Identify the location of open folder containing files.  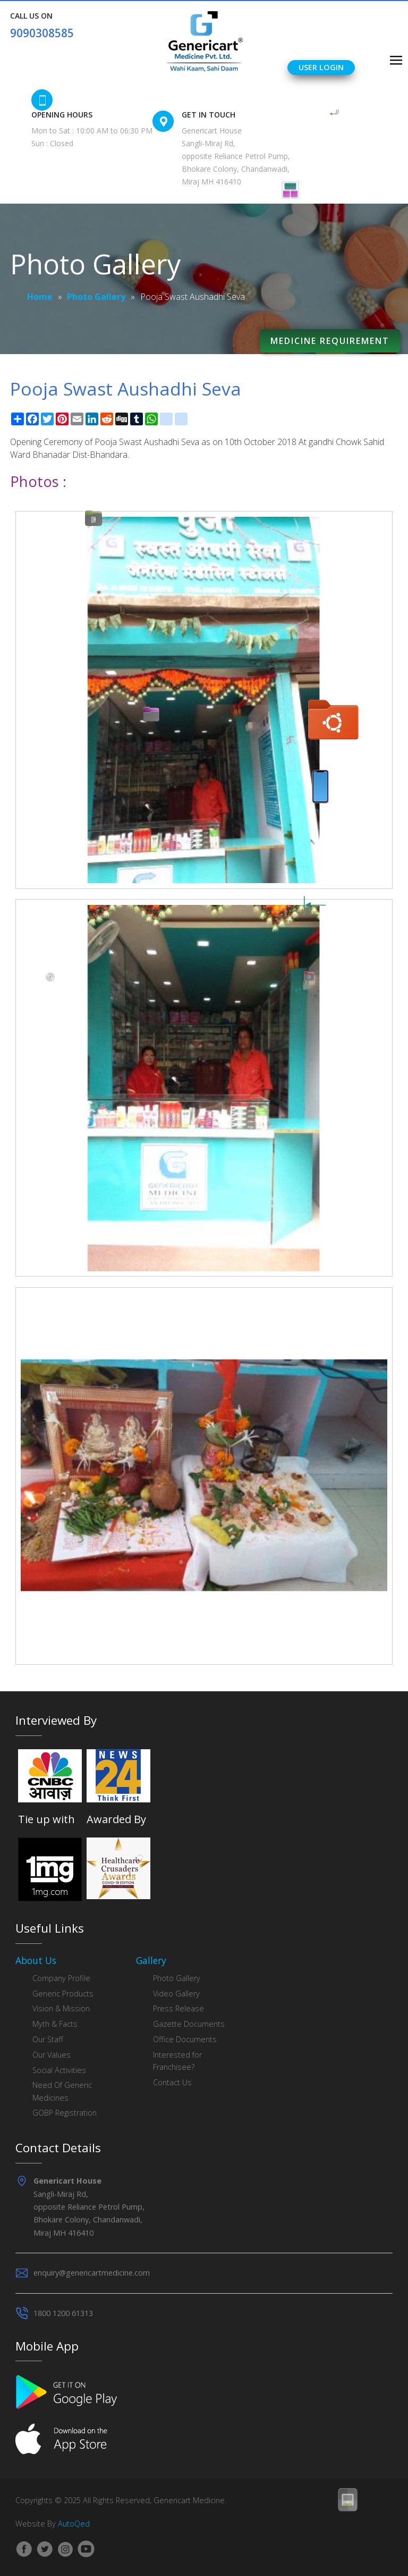
(151, 714).